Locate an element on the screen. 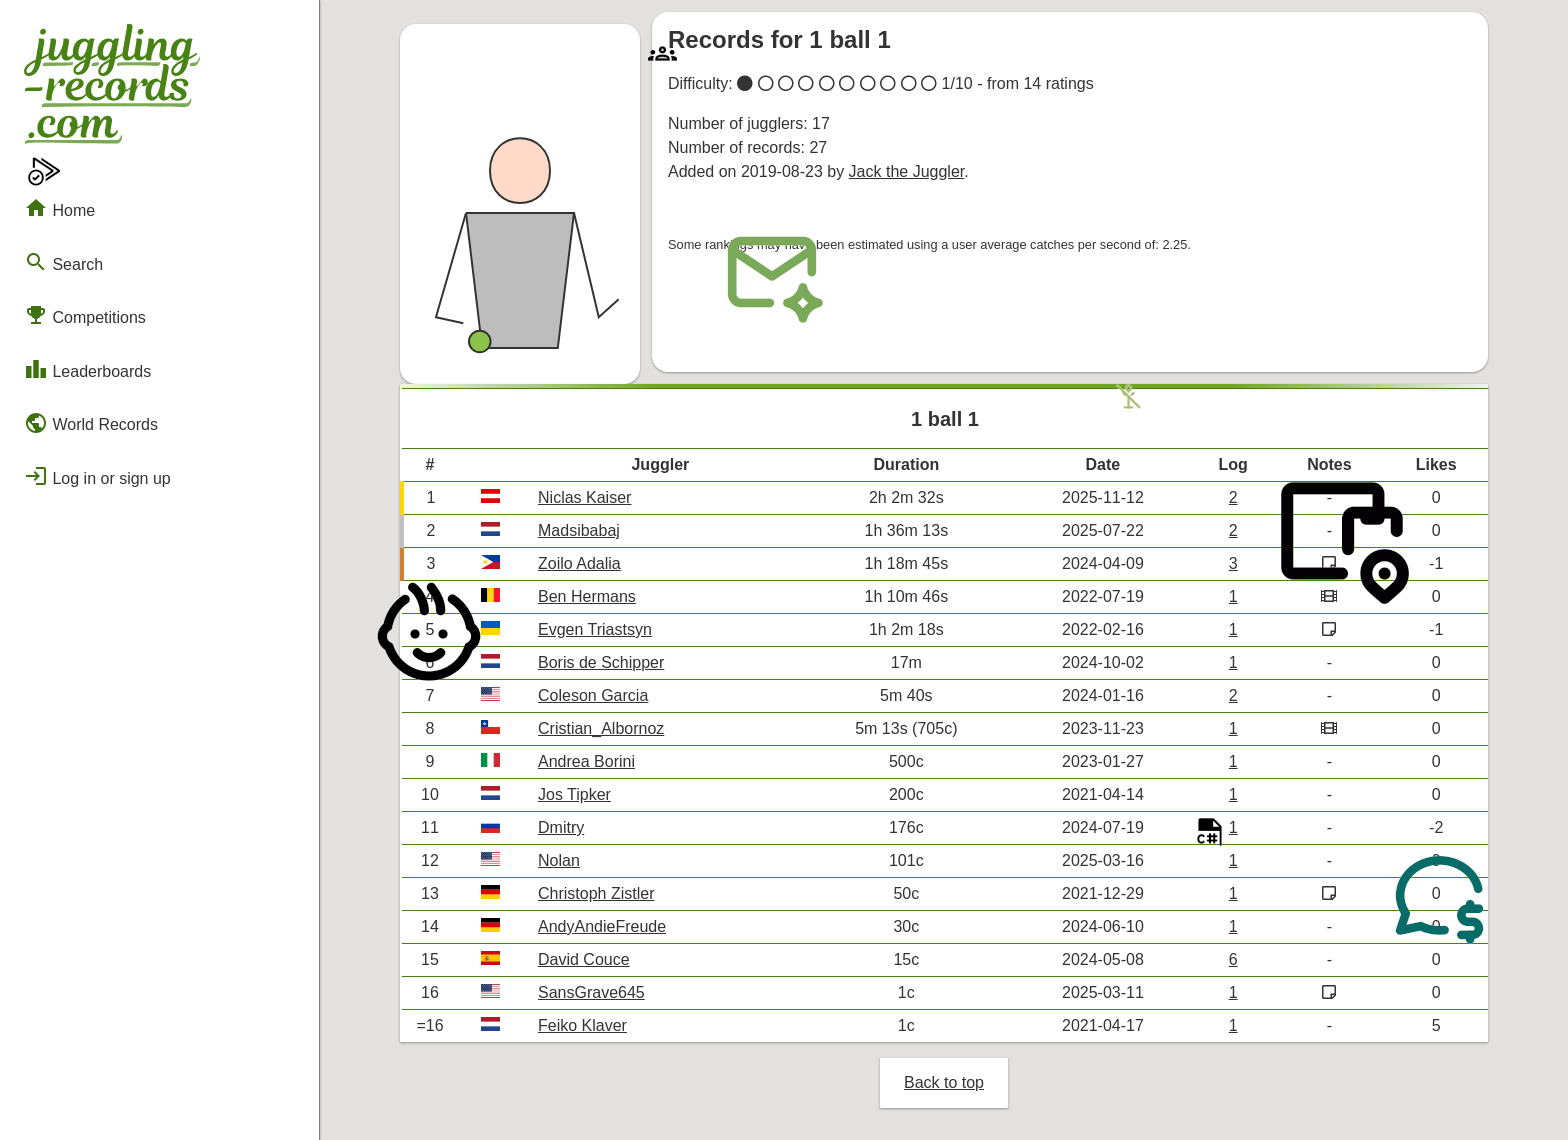 Image resolution: width=1568 pixels, height=1140 pixels. pin a device to your favorites is located at coordinates (1342, 537).